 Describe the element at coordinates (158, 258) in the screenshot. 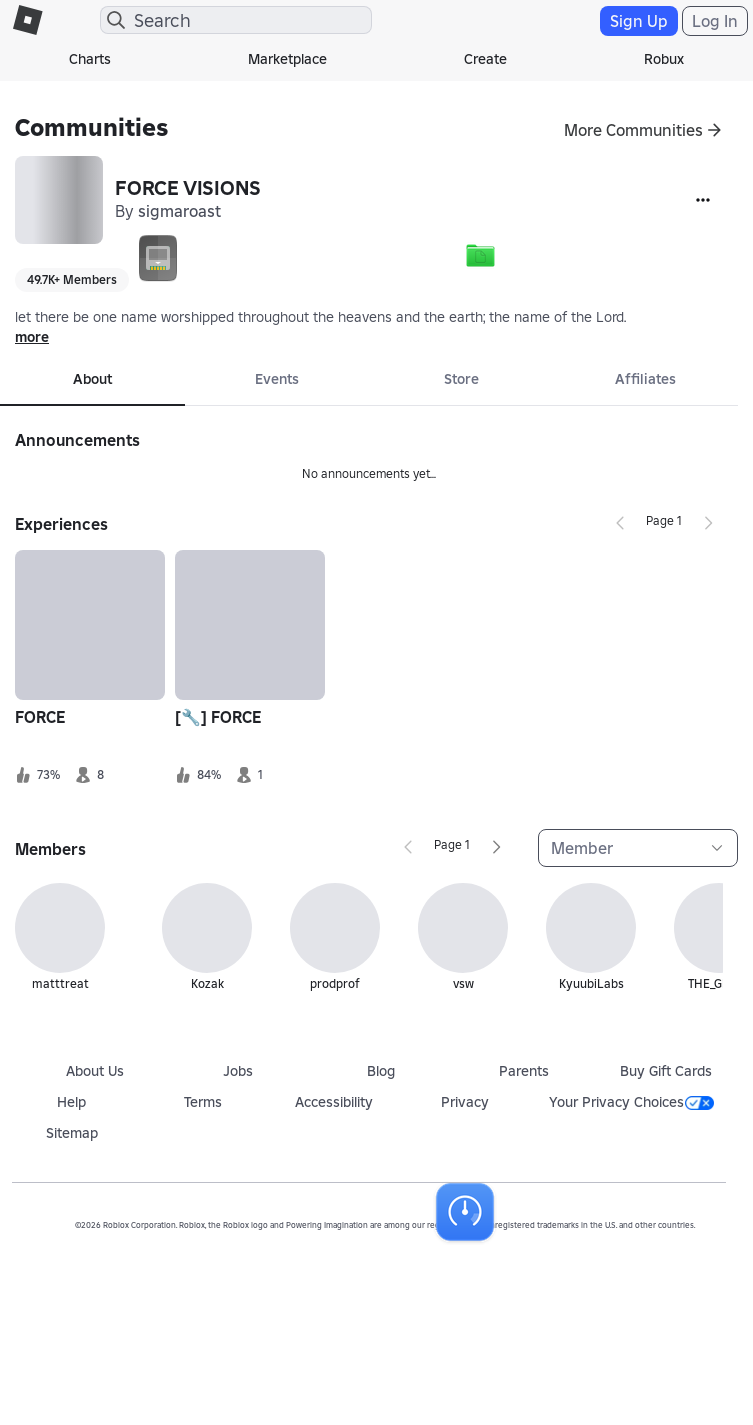

I see `game boy advance ROM file` at that location.